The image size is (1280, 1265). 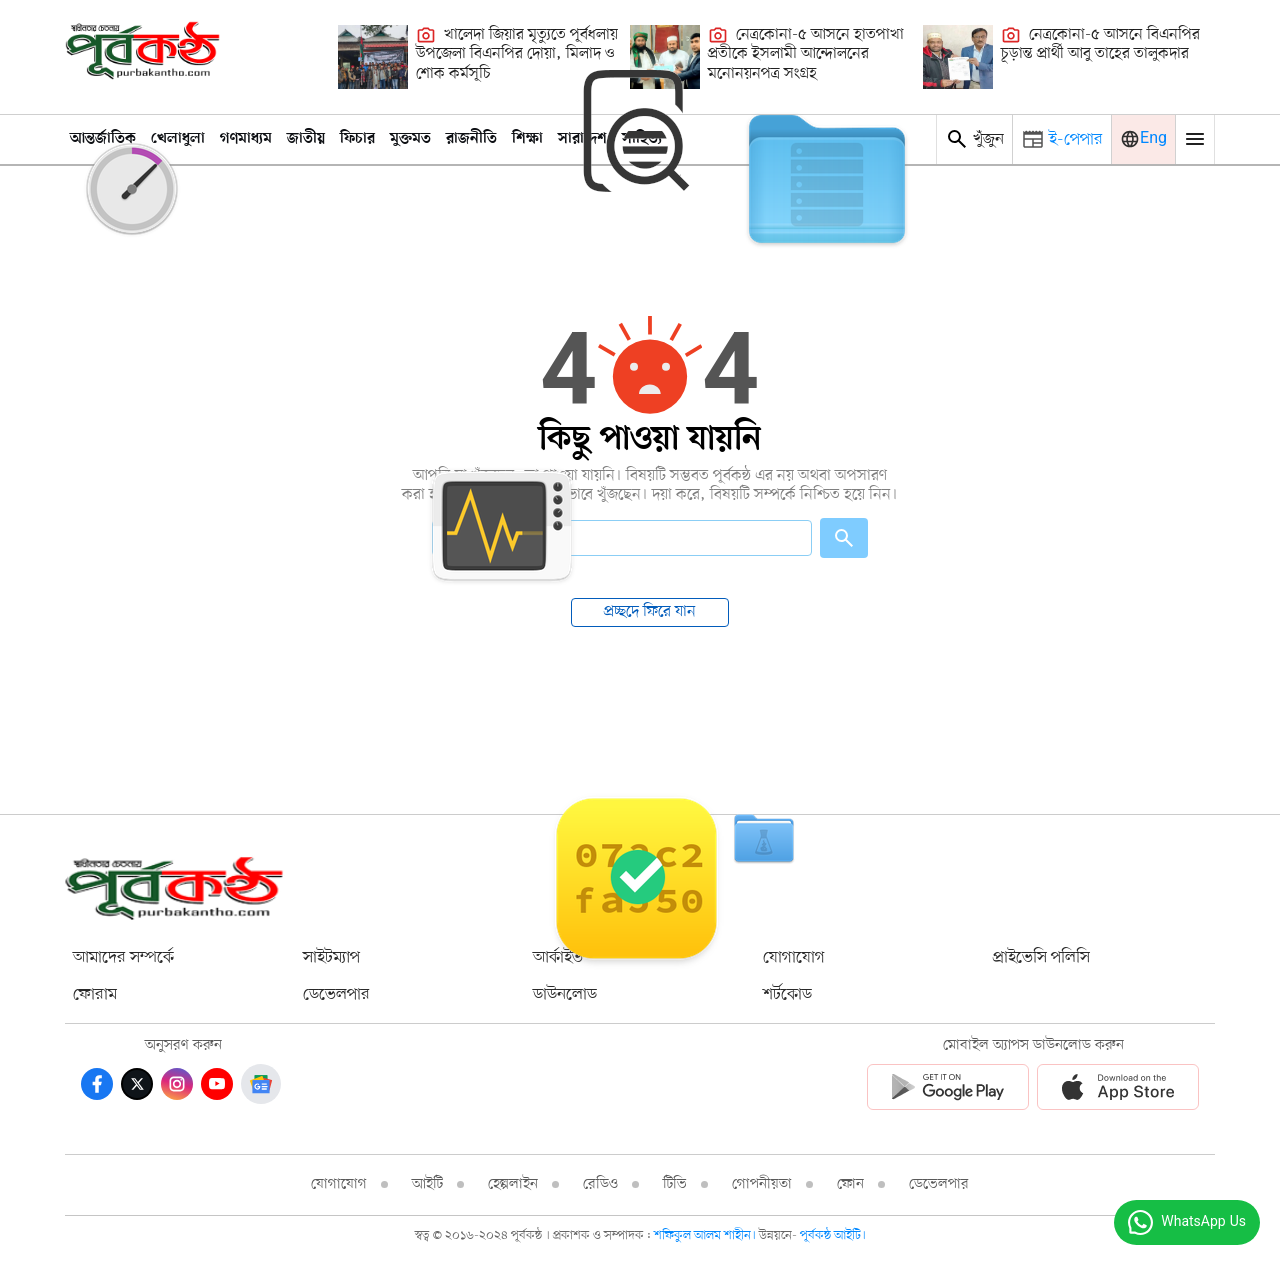 I want to click on open document viewer app, so click(x=637, y=131).